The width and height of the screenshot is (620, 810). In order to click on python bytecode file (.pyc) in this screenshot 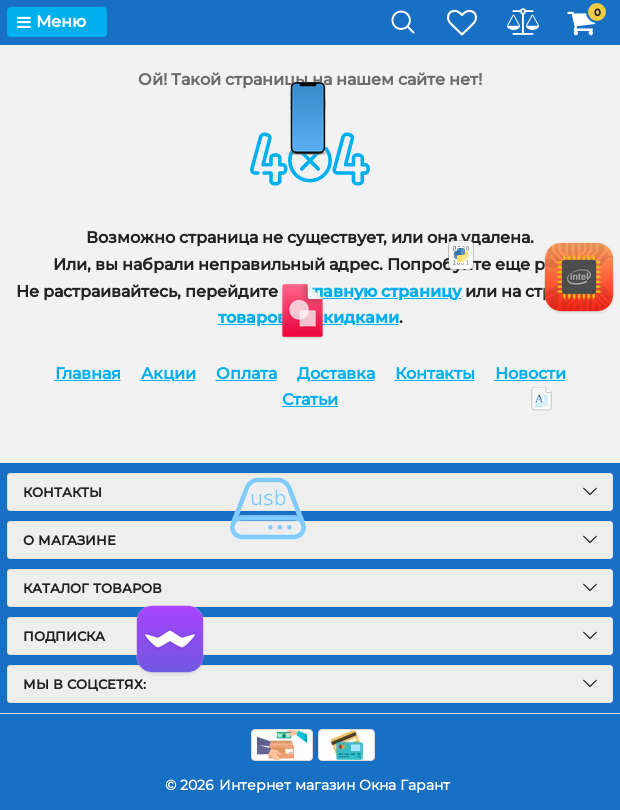, I will do `click(461, 255)`.